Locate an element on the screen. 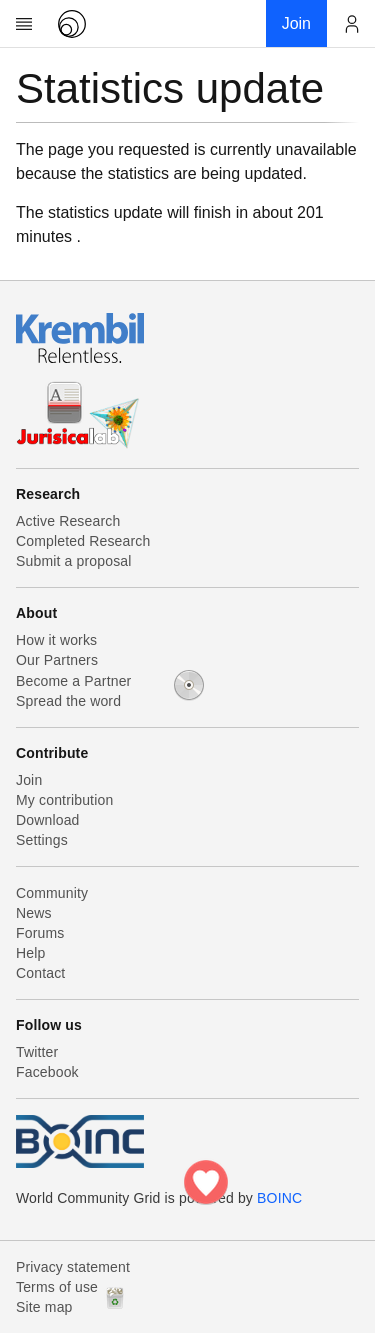 The image size is (375, 1333). open document scanner app is located at coordinates (64, 402).